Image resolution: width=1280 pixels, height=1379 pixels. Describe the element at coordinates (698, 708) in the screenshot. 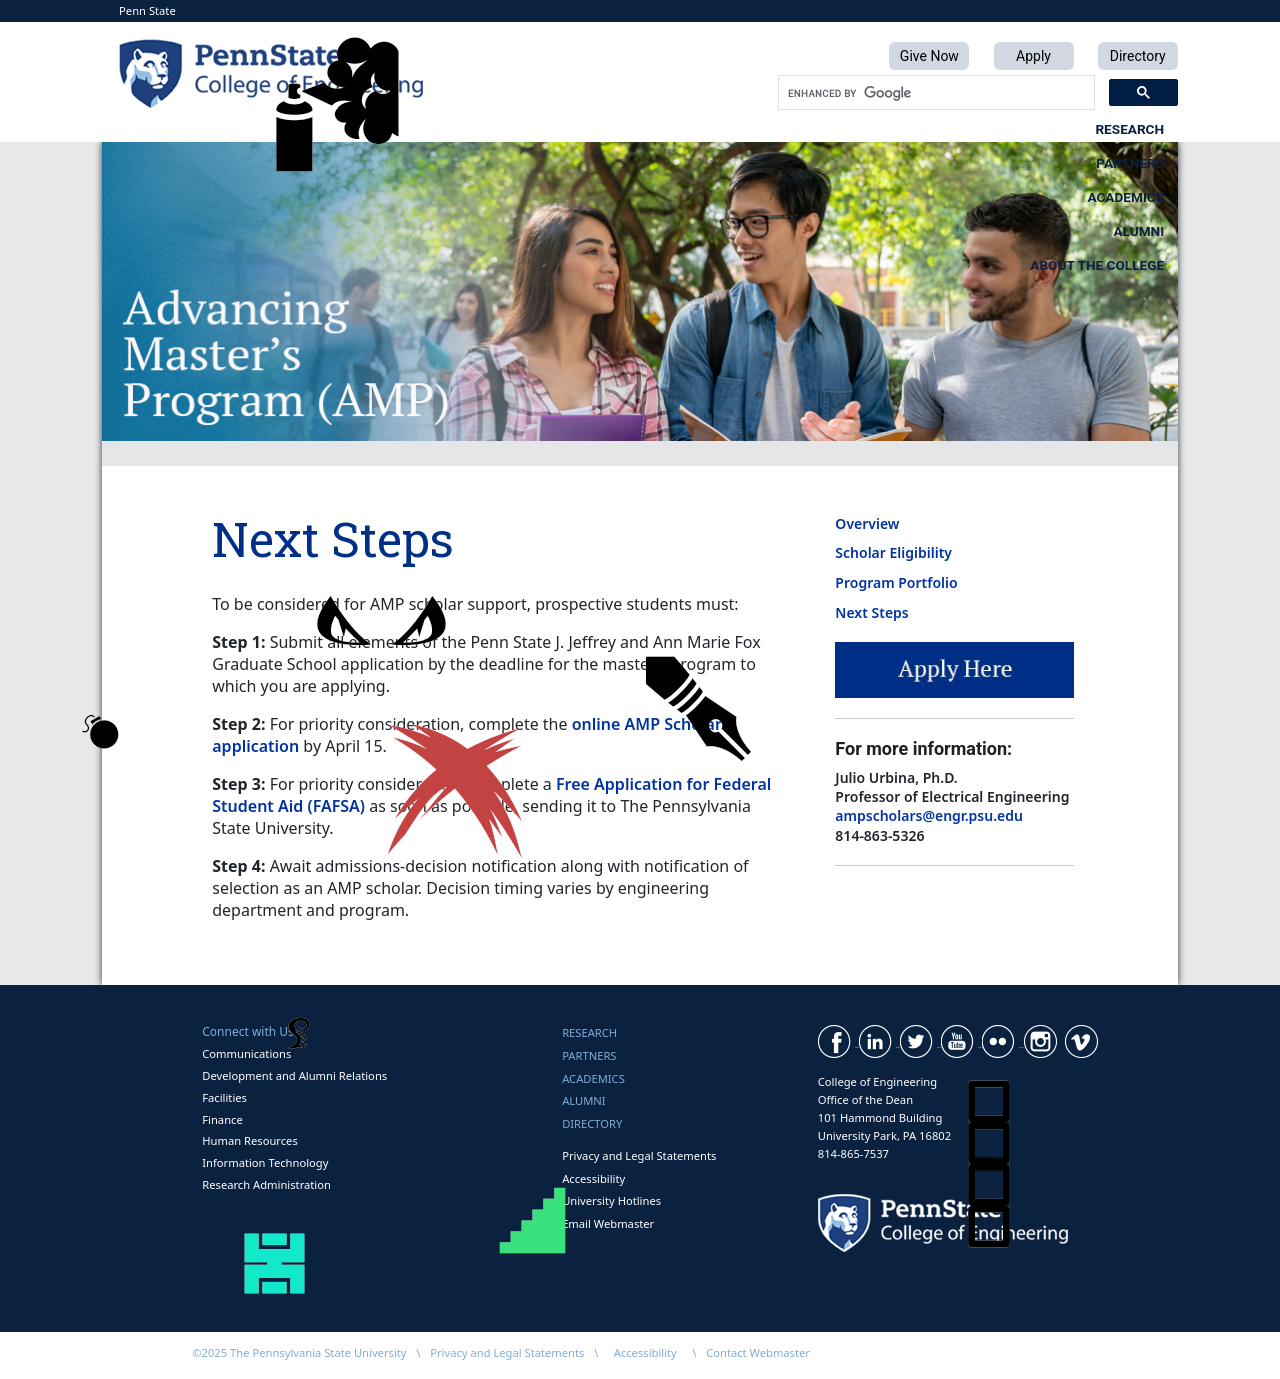

I see `compose a new document or note` at that location.